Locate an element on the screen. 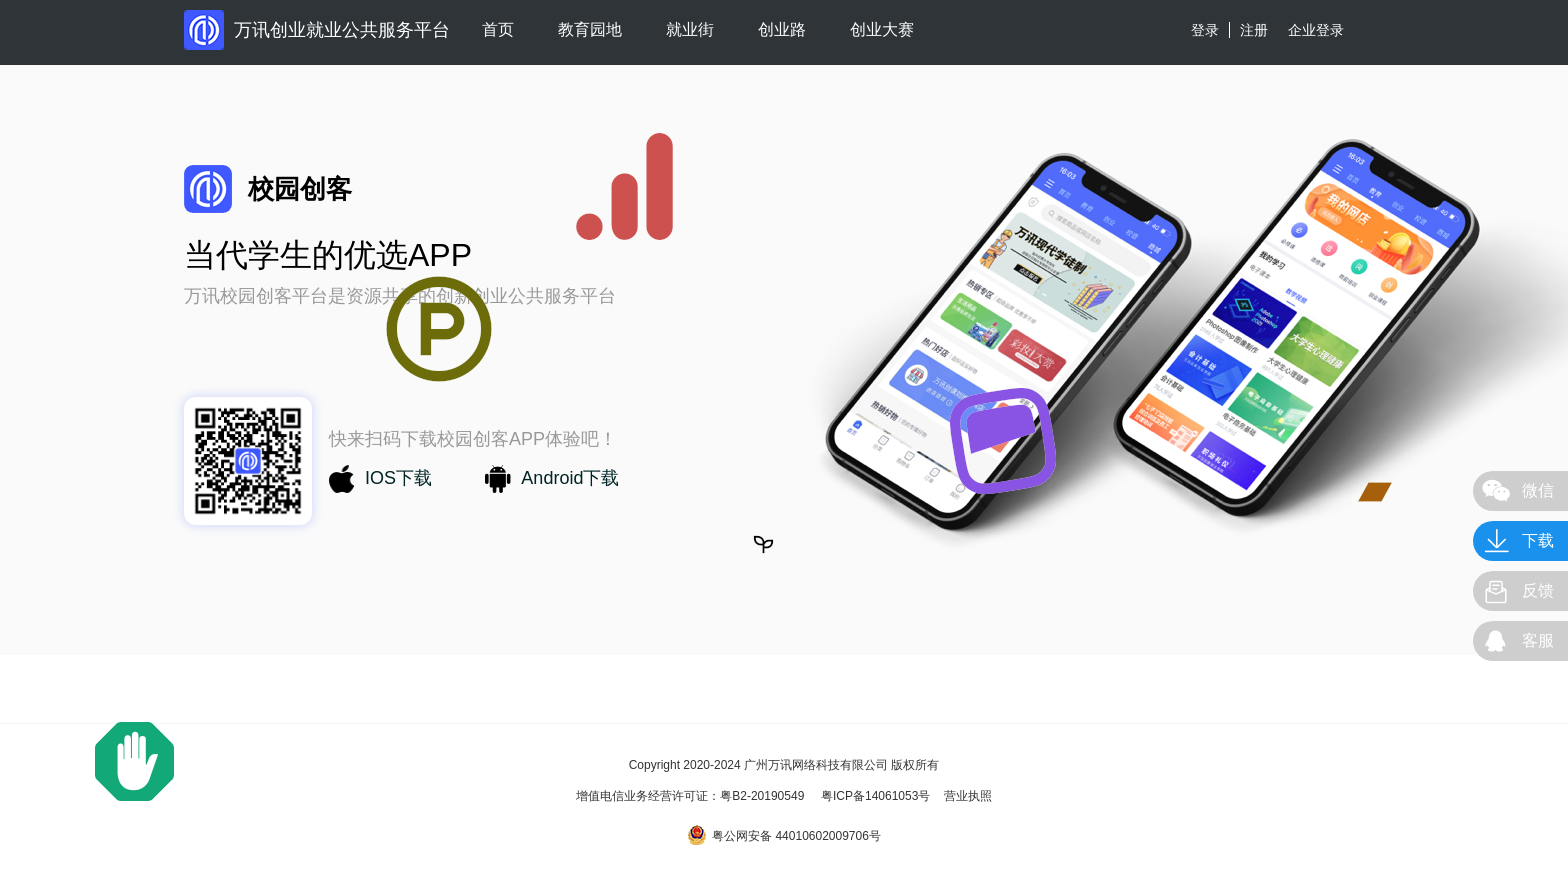 The image size is (1568, 895). headless ui component library logo is located at coordinates (1003, 441).